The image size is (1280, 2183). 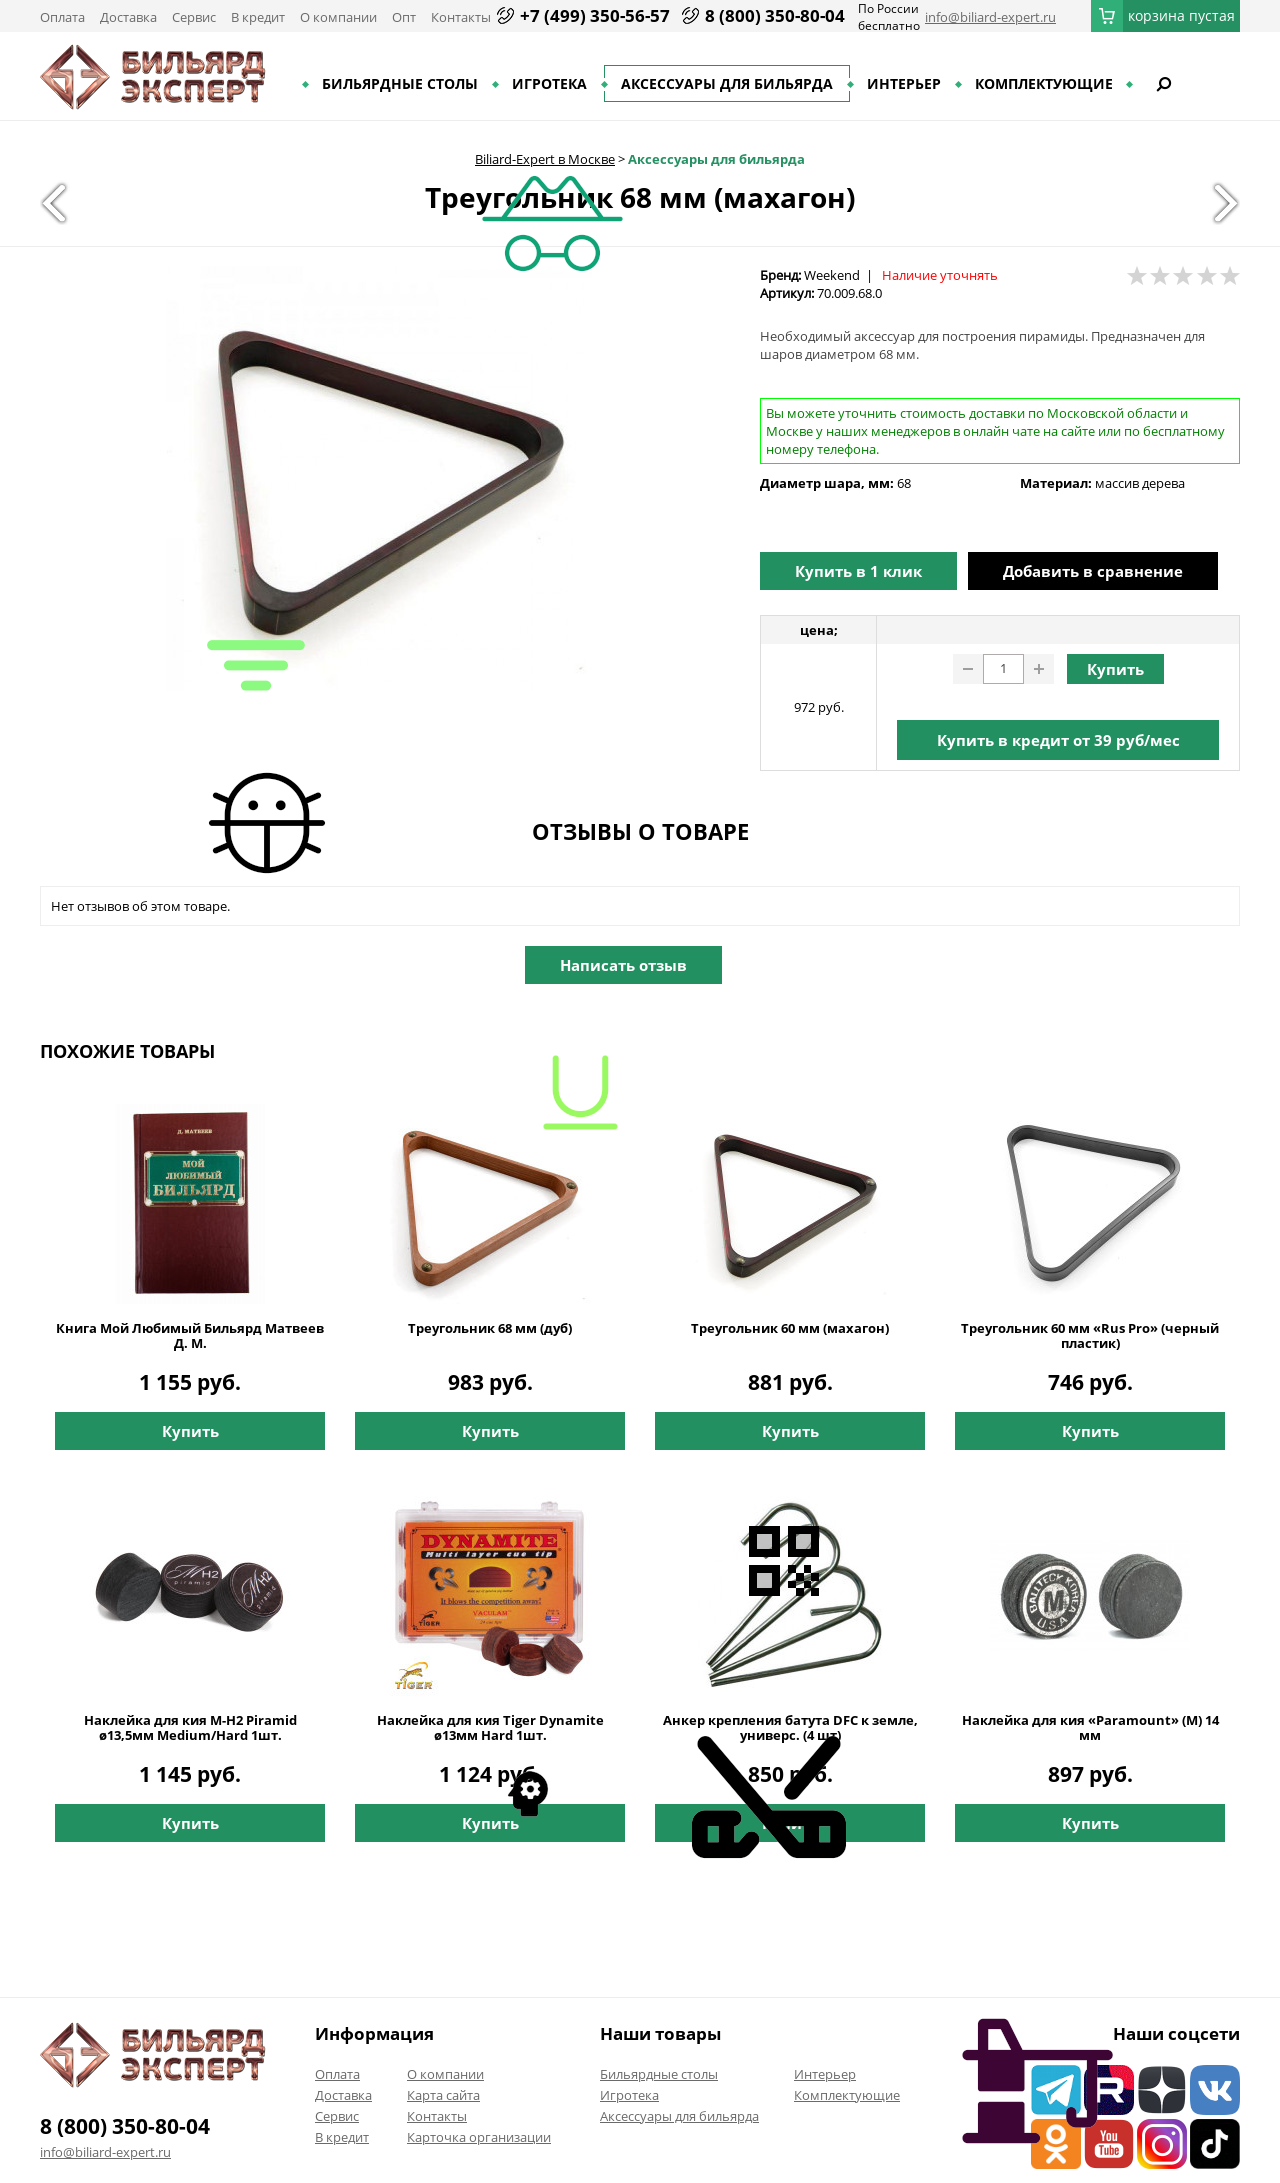 I want to click on enable incognito or private browsing mode, so click(x=552, y=223).